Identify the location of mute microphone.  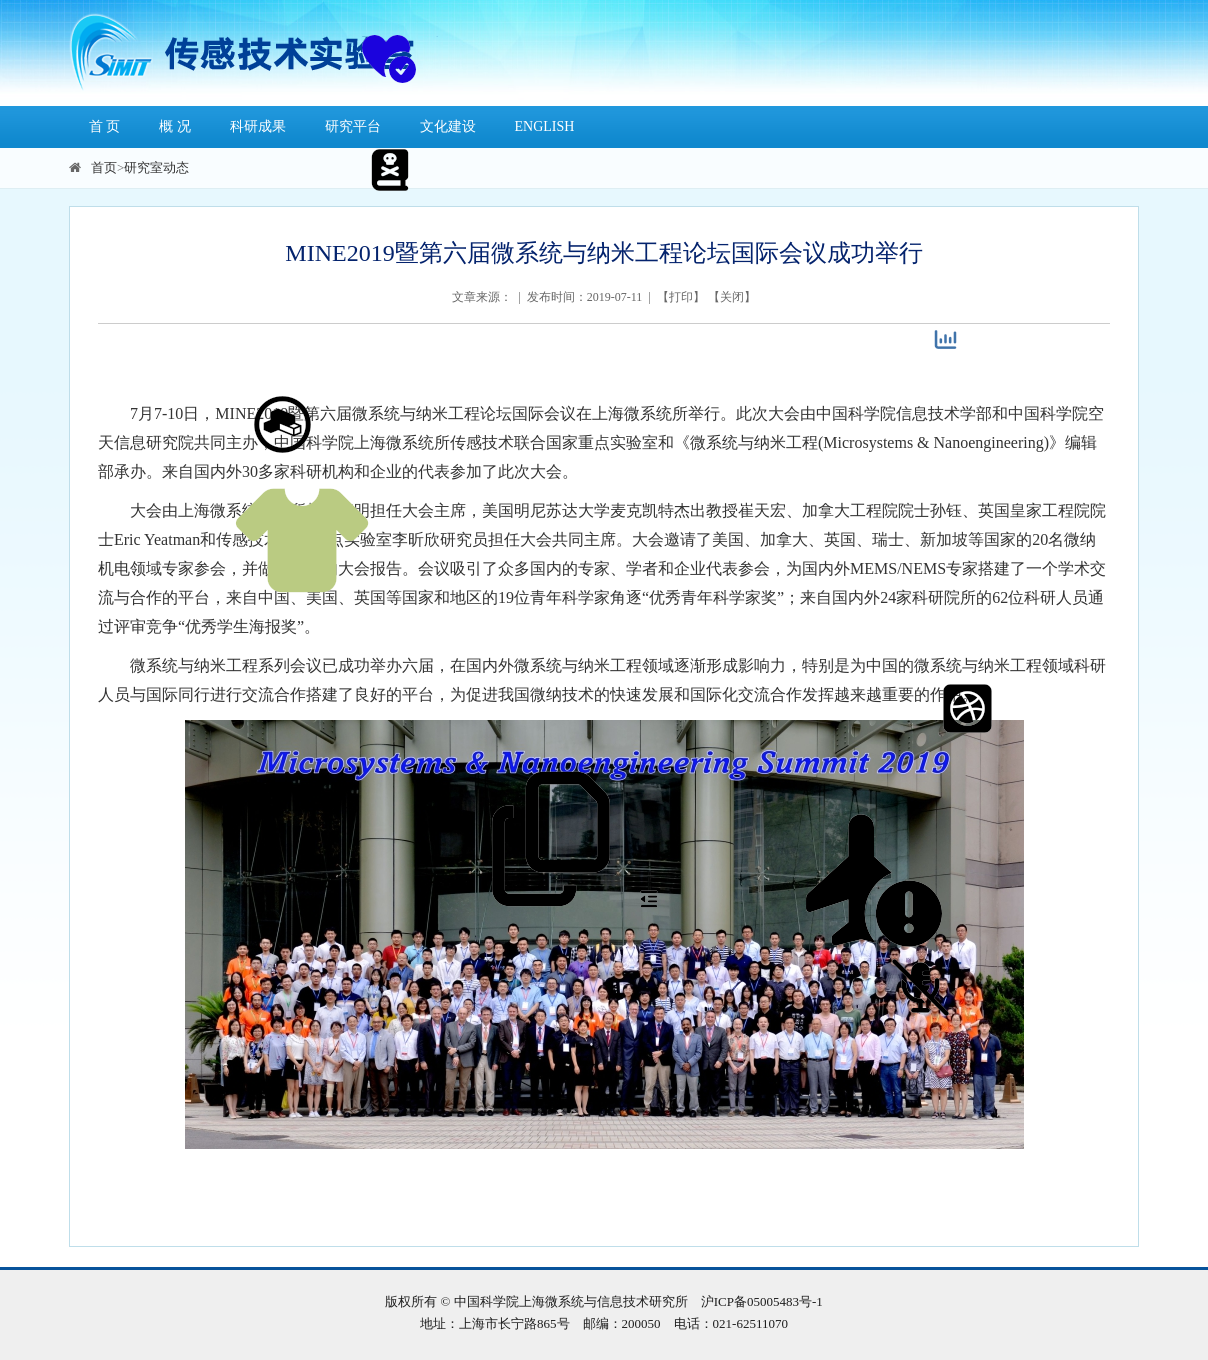
(920, 987).